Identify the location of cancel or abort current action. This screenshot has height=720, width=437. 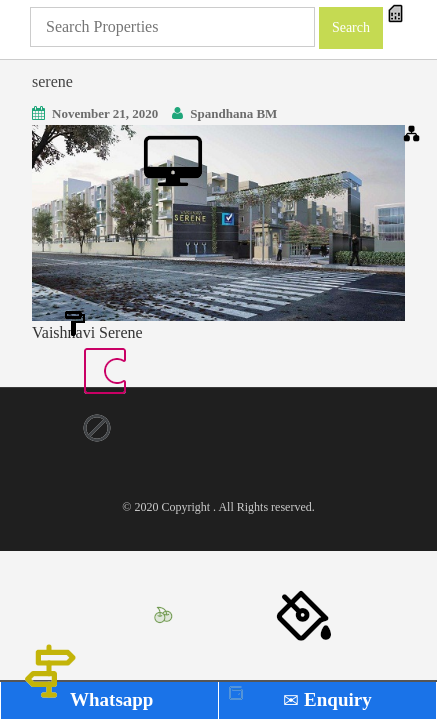
(97, 428).